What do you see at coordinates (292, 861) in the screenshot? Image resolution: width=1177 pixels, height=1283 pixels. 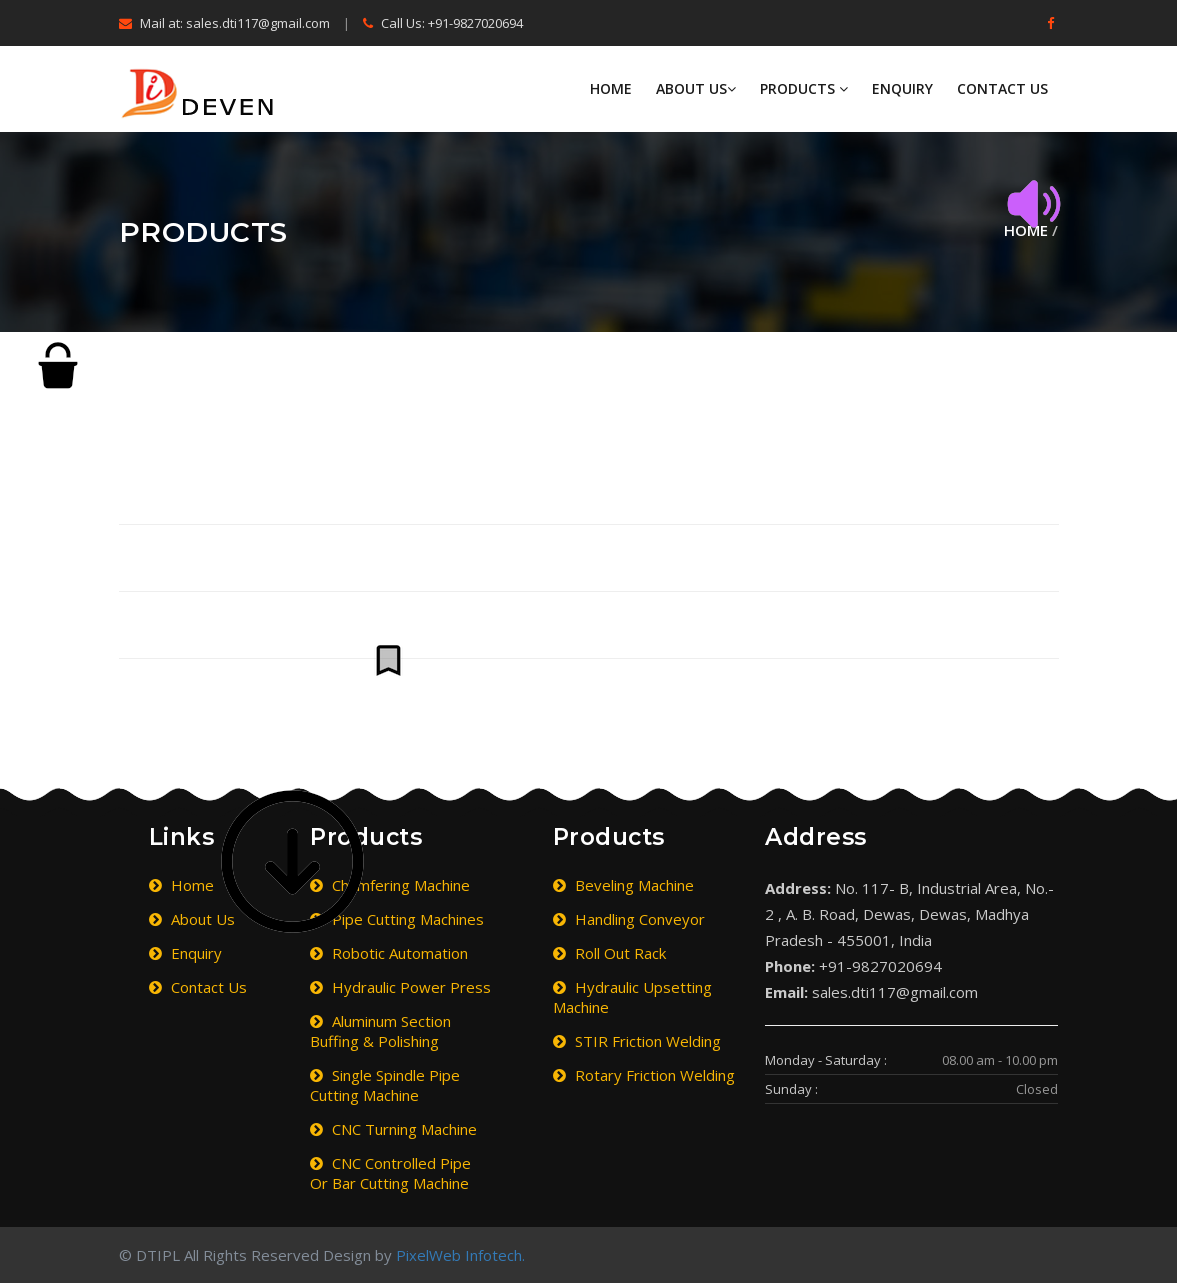 I see `download a file or content` at bounding box center [292, 861].